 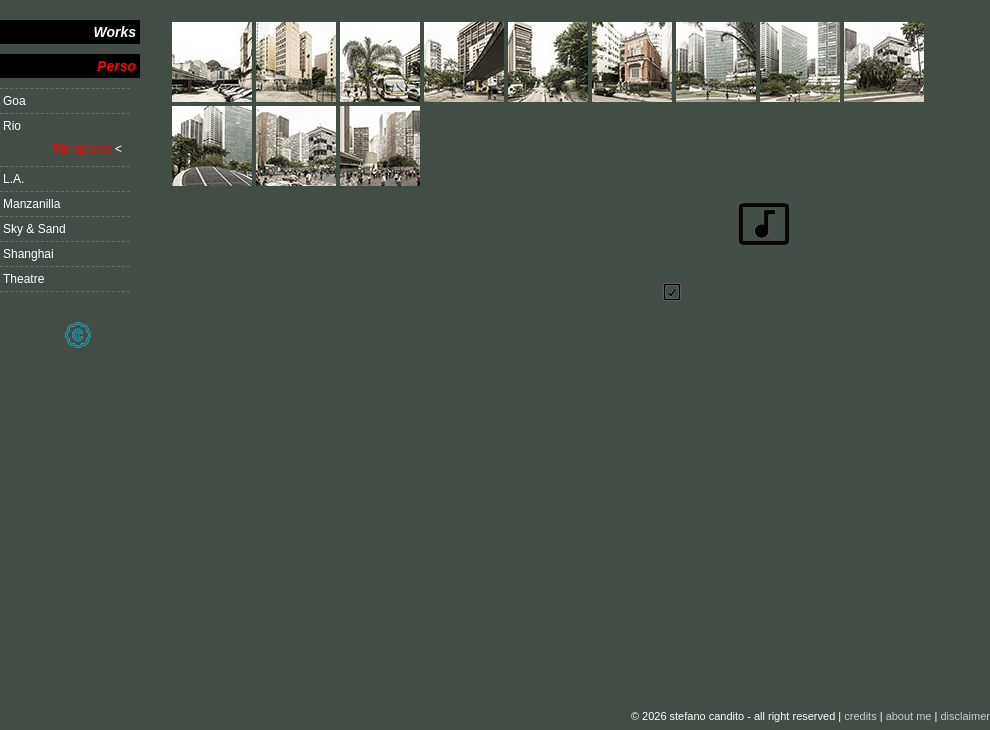 I want to click on play or browse music videos, so click(x=764, y=224).